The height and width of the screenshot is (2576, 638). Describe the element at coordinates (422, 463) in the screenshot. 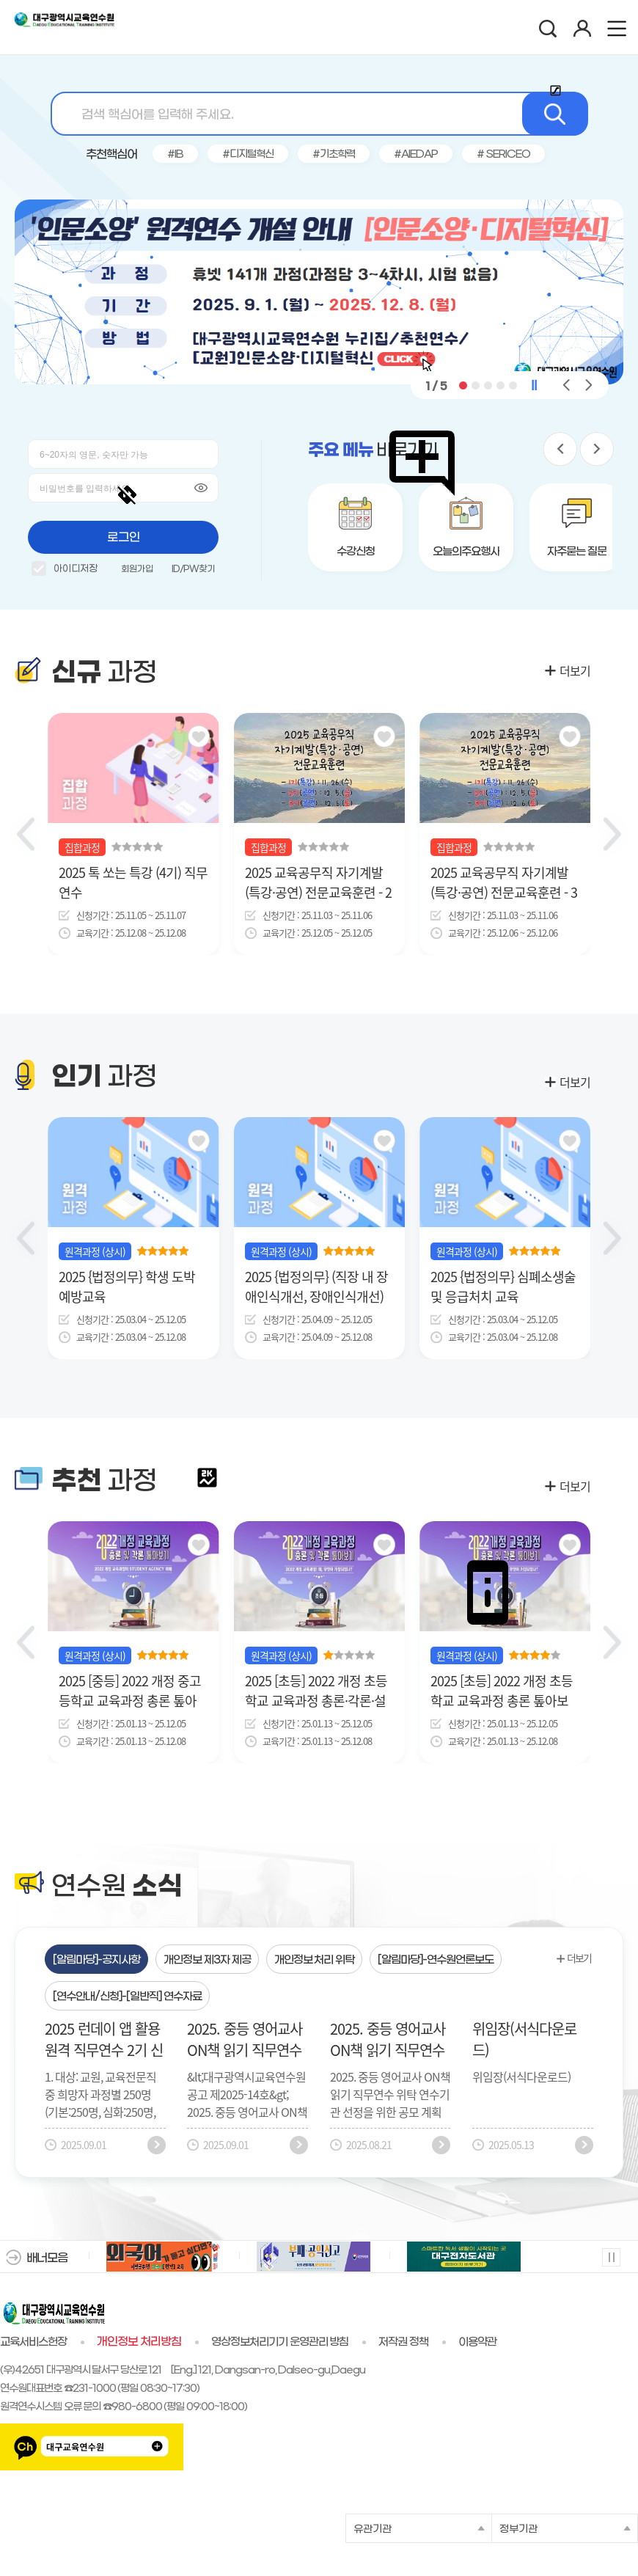

I see `add a new comment` at that location.